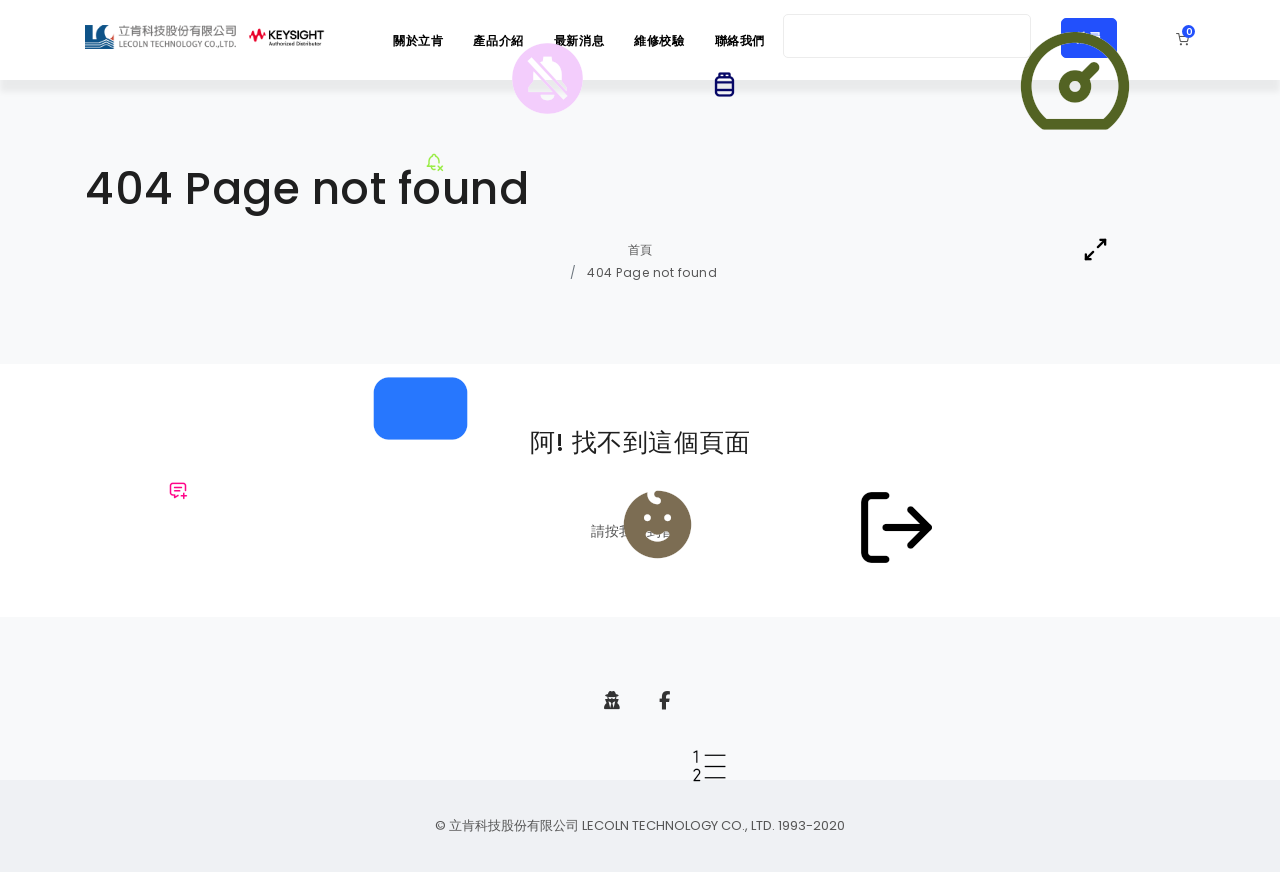 This screenshot has width=1280, height=872. Describe the element at coordinates (1075, 81) in the screenshot. I see `access your dashboard or control panel` at that location.